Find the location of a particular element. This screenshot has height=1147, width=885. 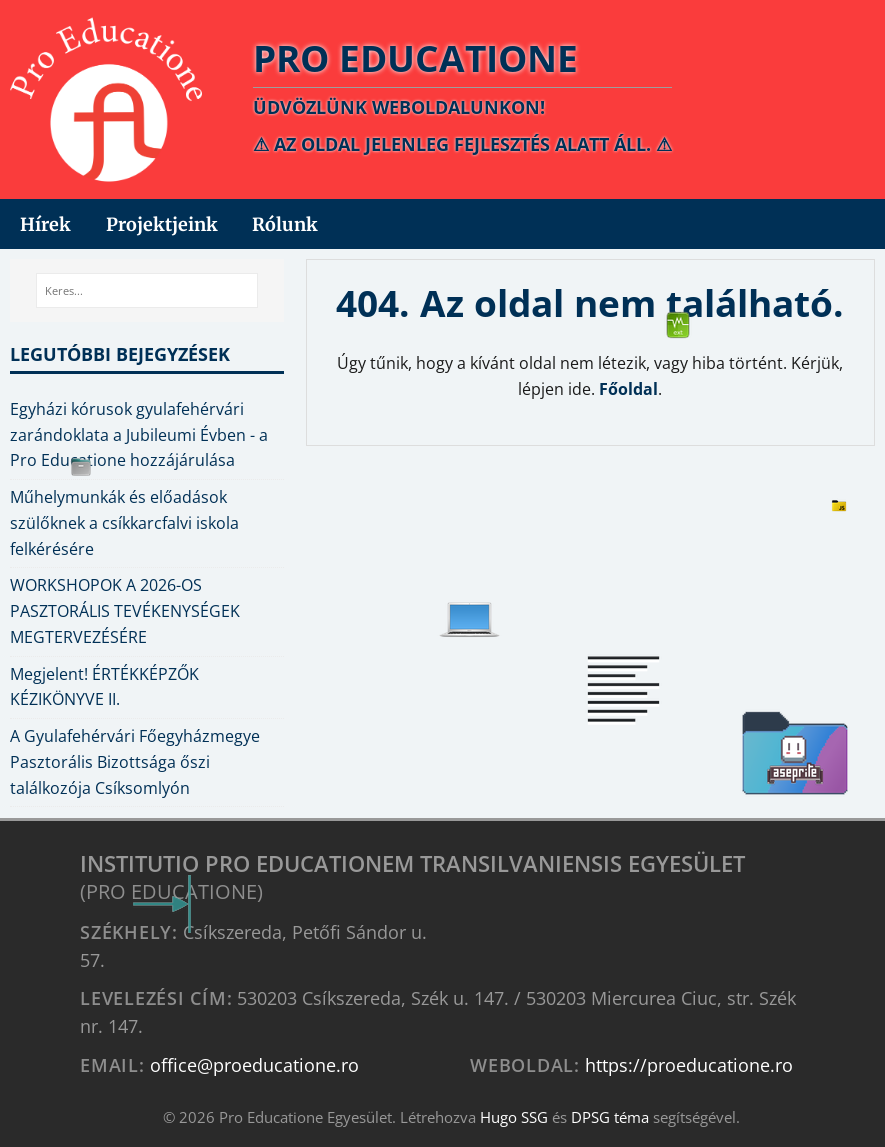

open folder containing aseprite project files is located at coordinates (795, 756).